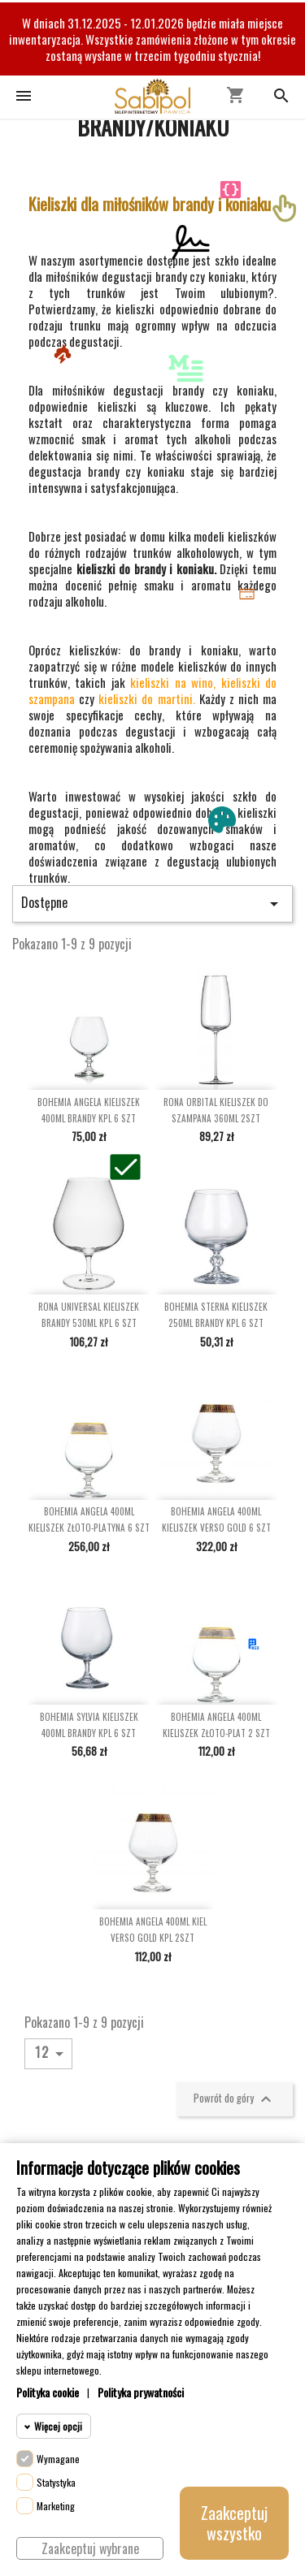 The image size is (305, 2576). Describe the element at coordinates (185, 367) in the screenshot. I see `read article on medium` at that location.